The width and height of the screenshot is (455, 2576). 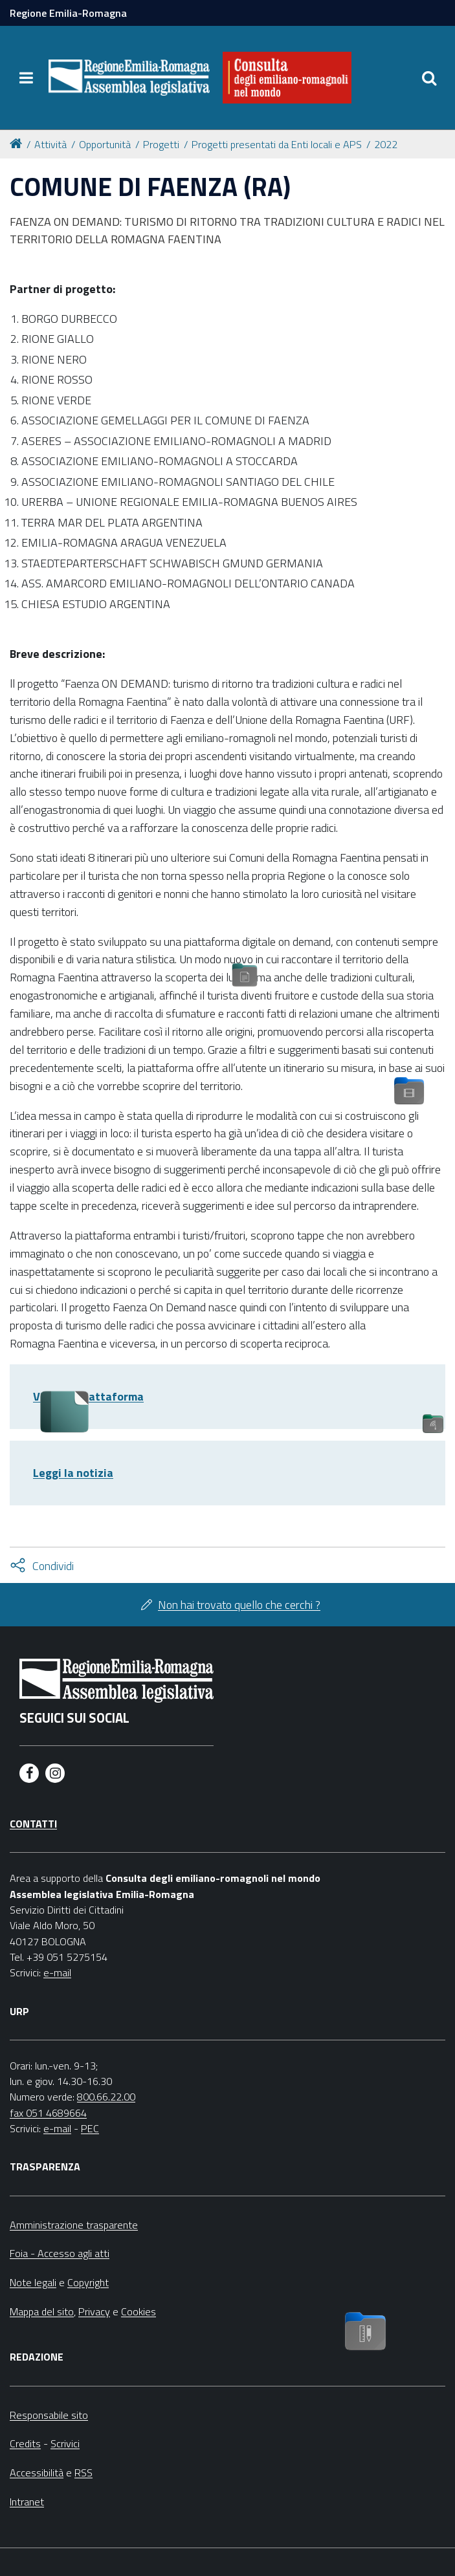 What do you see at coordinates (409, 1091) in the screenshot?
I see `open your videos folder` at bounding box center [409, 1091].